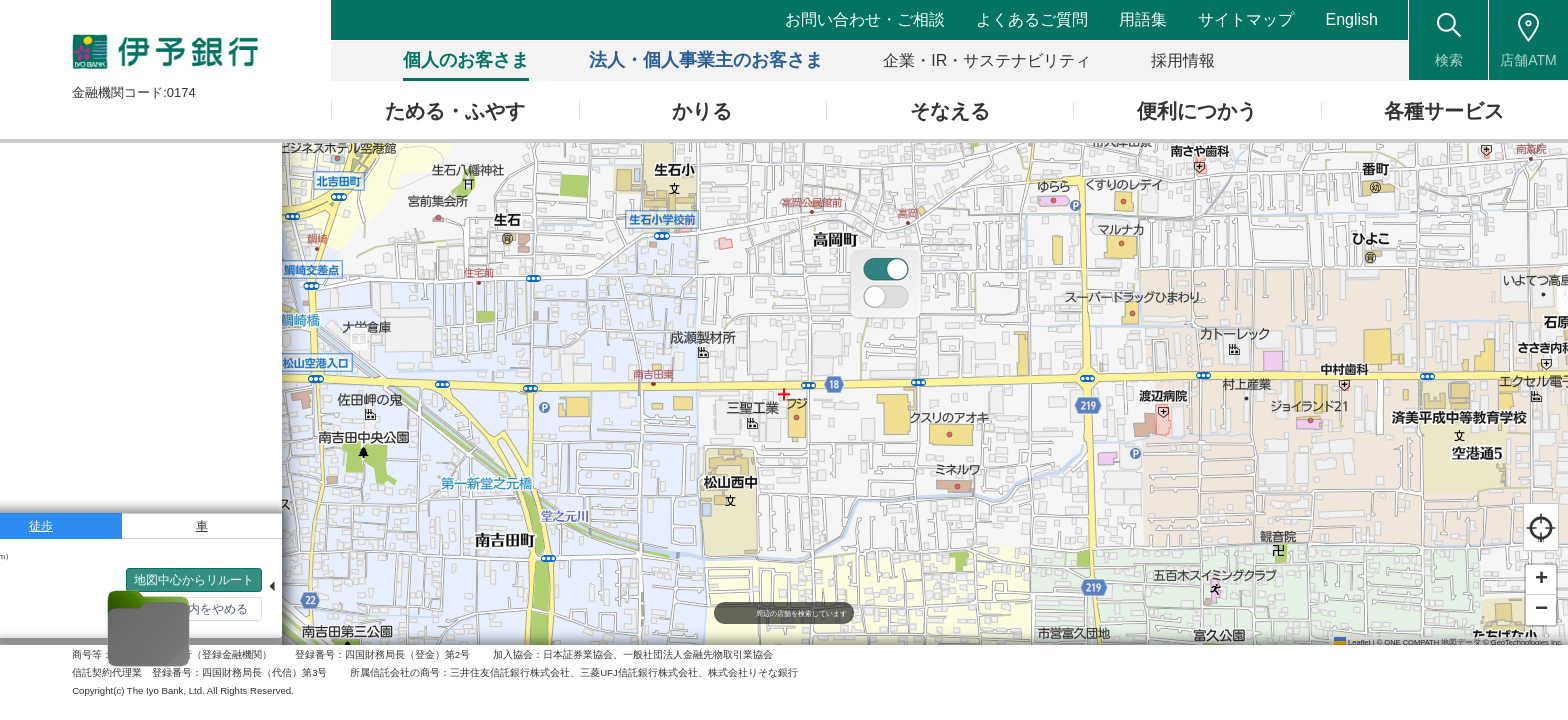 Image resolution: width=1568 pixels, height=720 pixels. What do you see at coordinates (886, 283) in the screenshot?
I see `open gnome tweaks to customize desktop settings` at bounding box center [886, 283].